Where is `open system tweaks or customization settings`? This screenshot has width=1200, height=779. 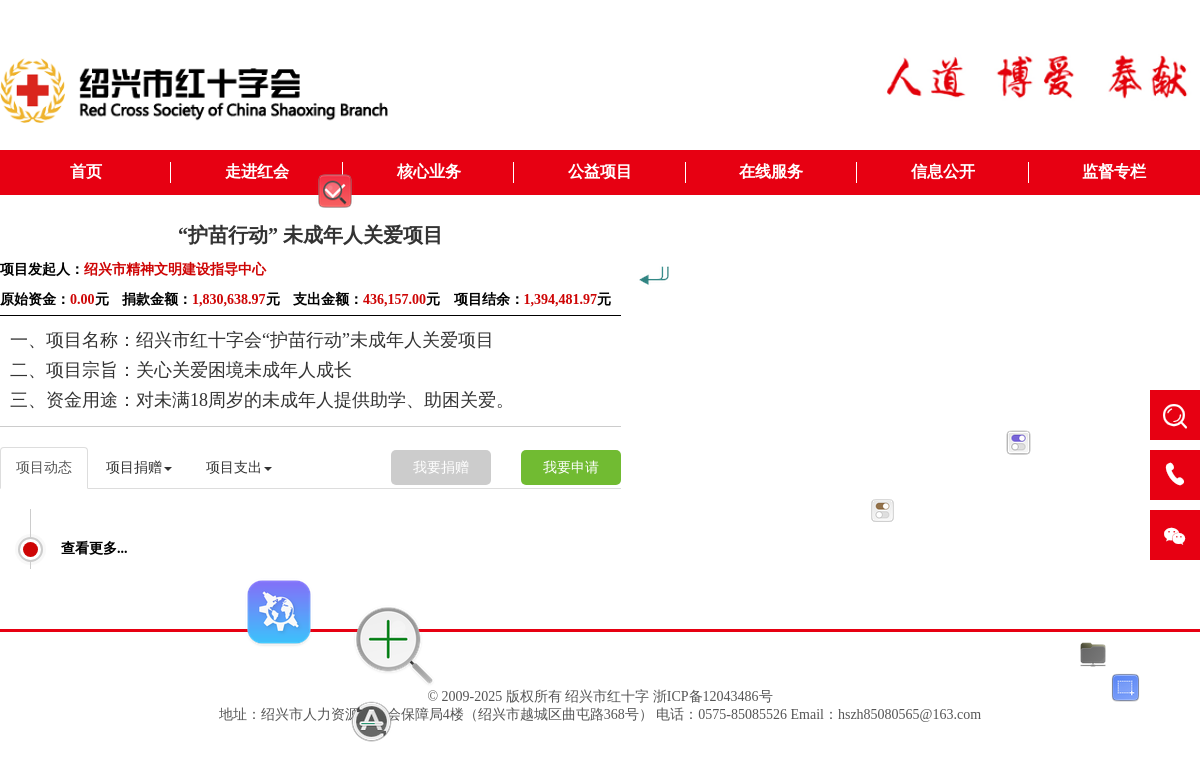
open system tweaks or customization settings is located at coordinates (1018, 442).